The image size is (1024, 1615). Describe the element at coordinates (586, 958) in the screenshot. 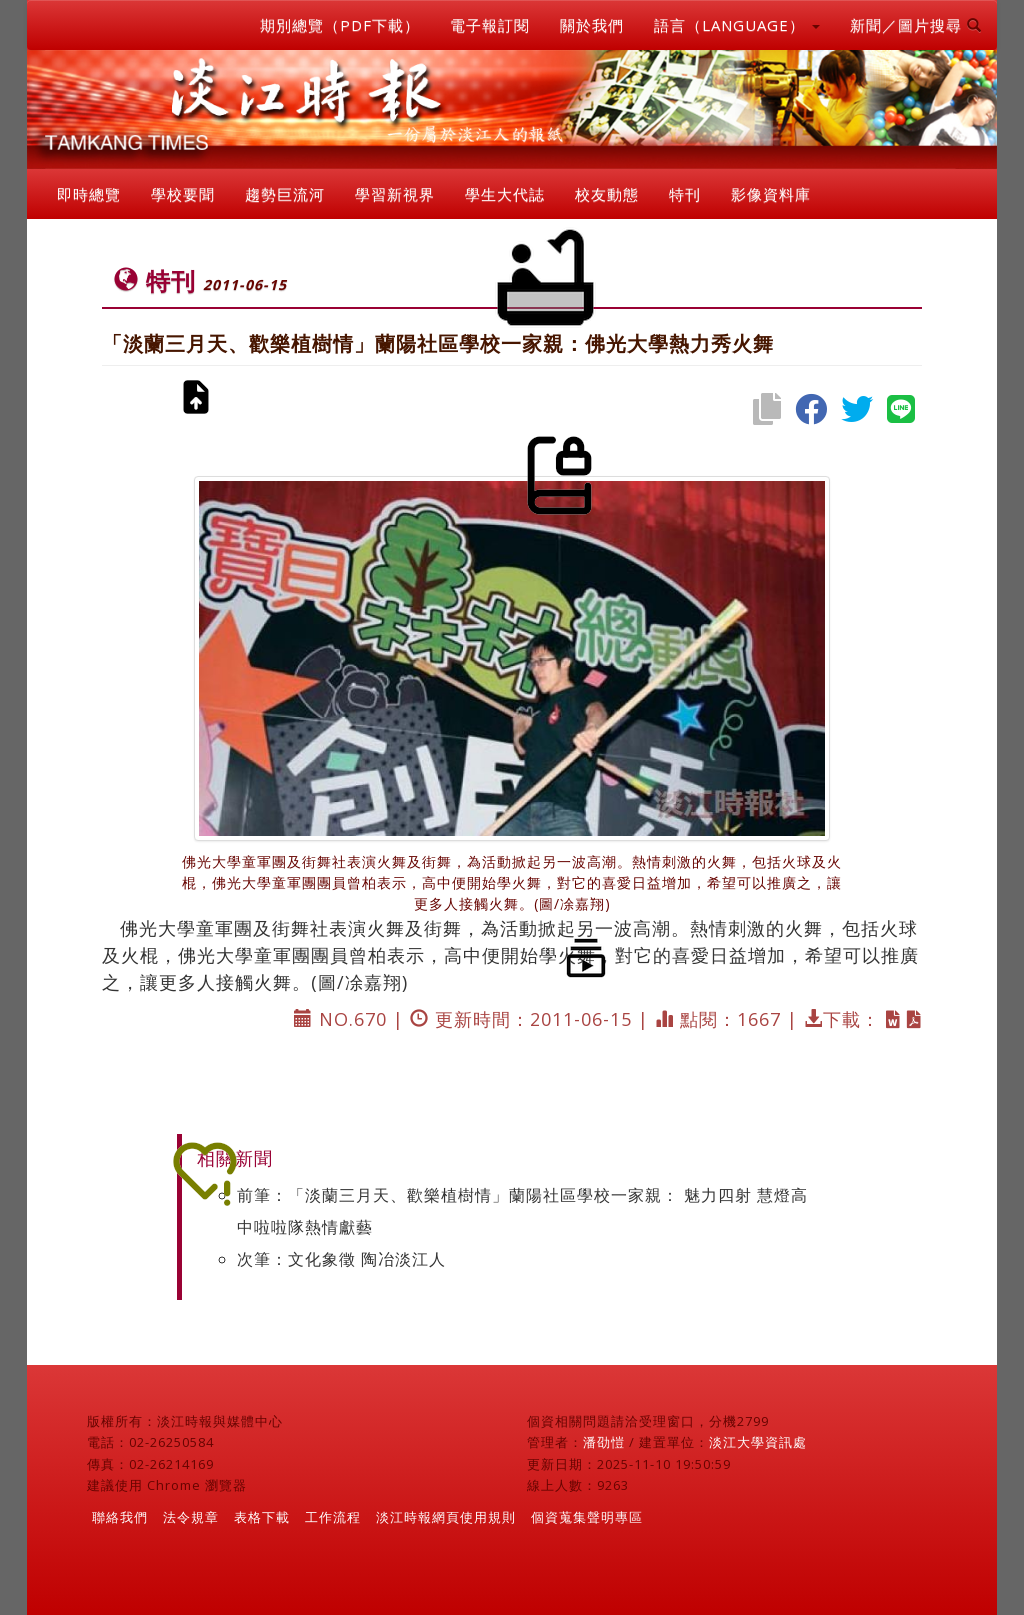

I see `view your subscriptions` at that location.